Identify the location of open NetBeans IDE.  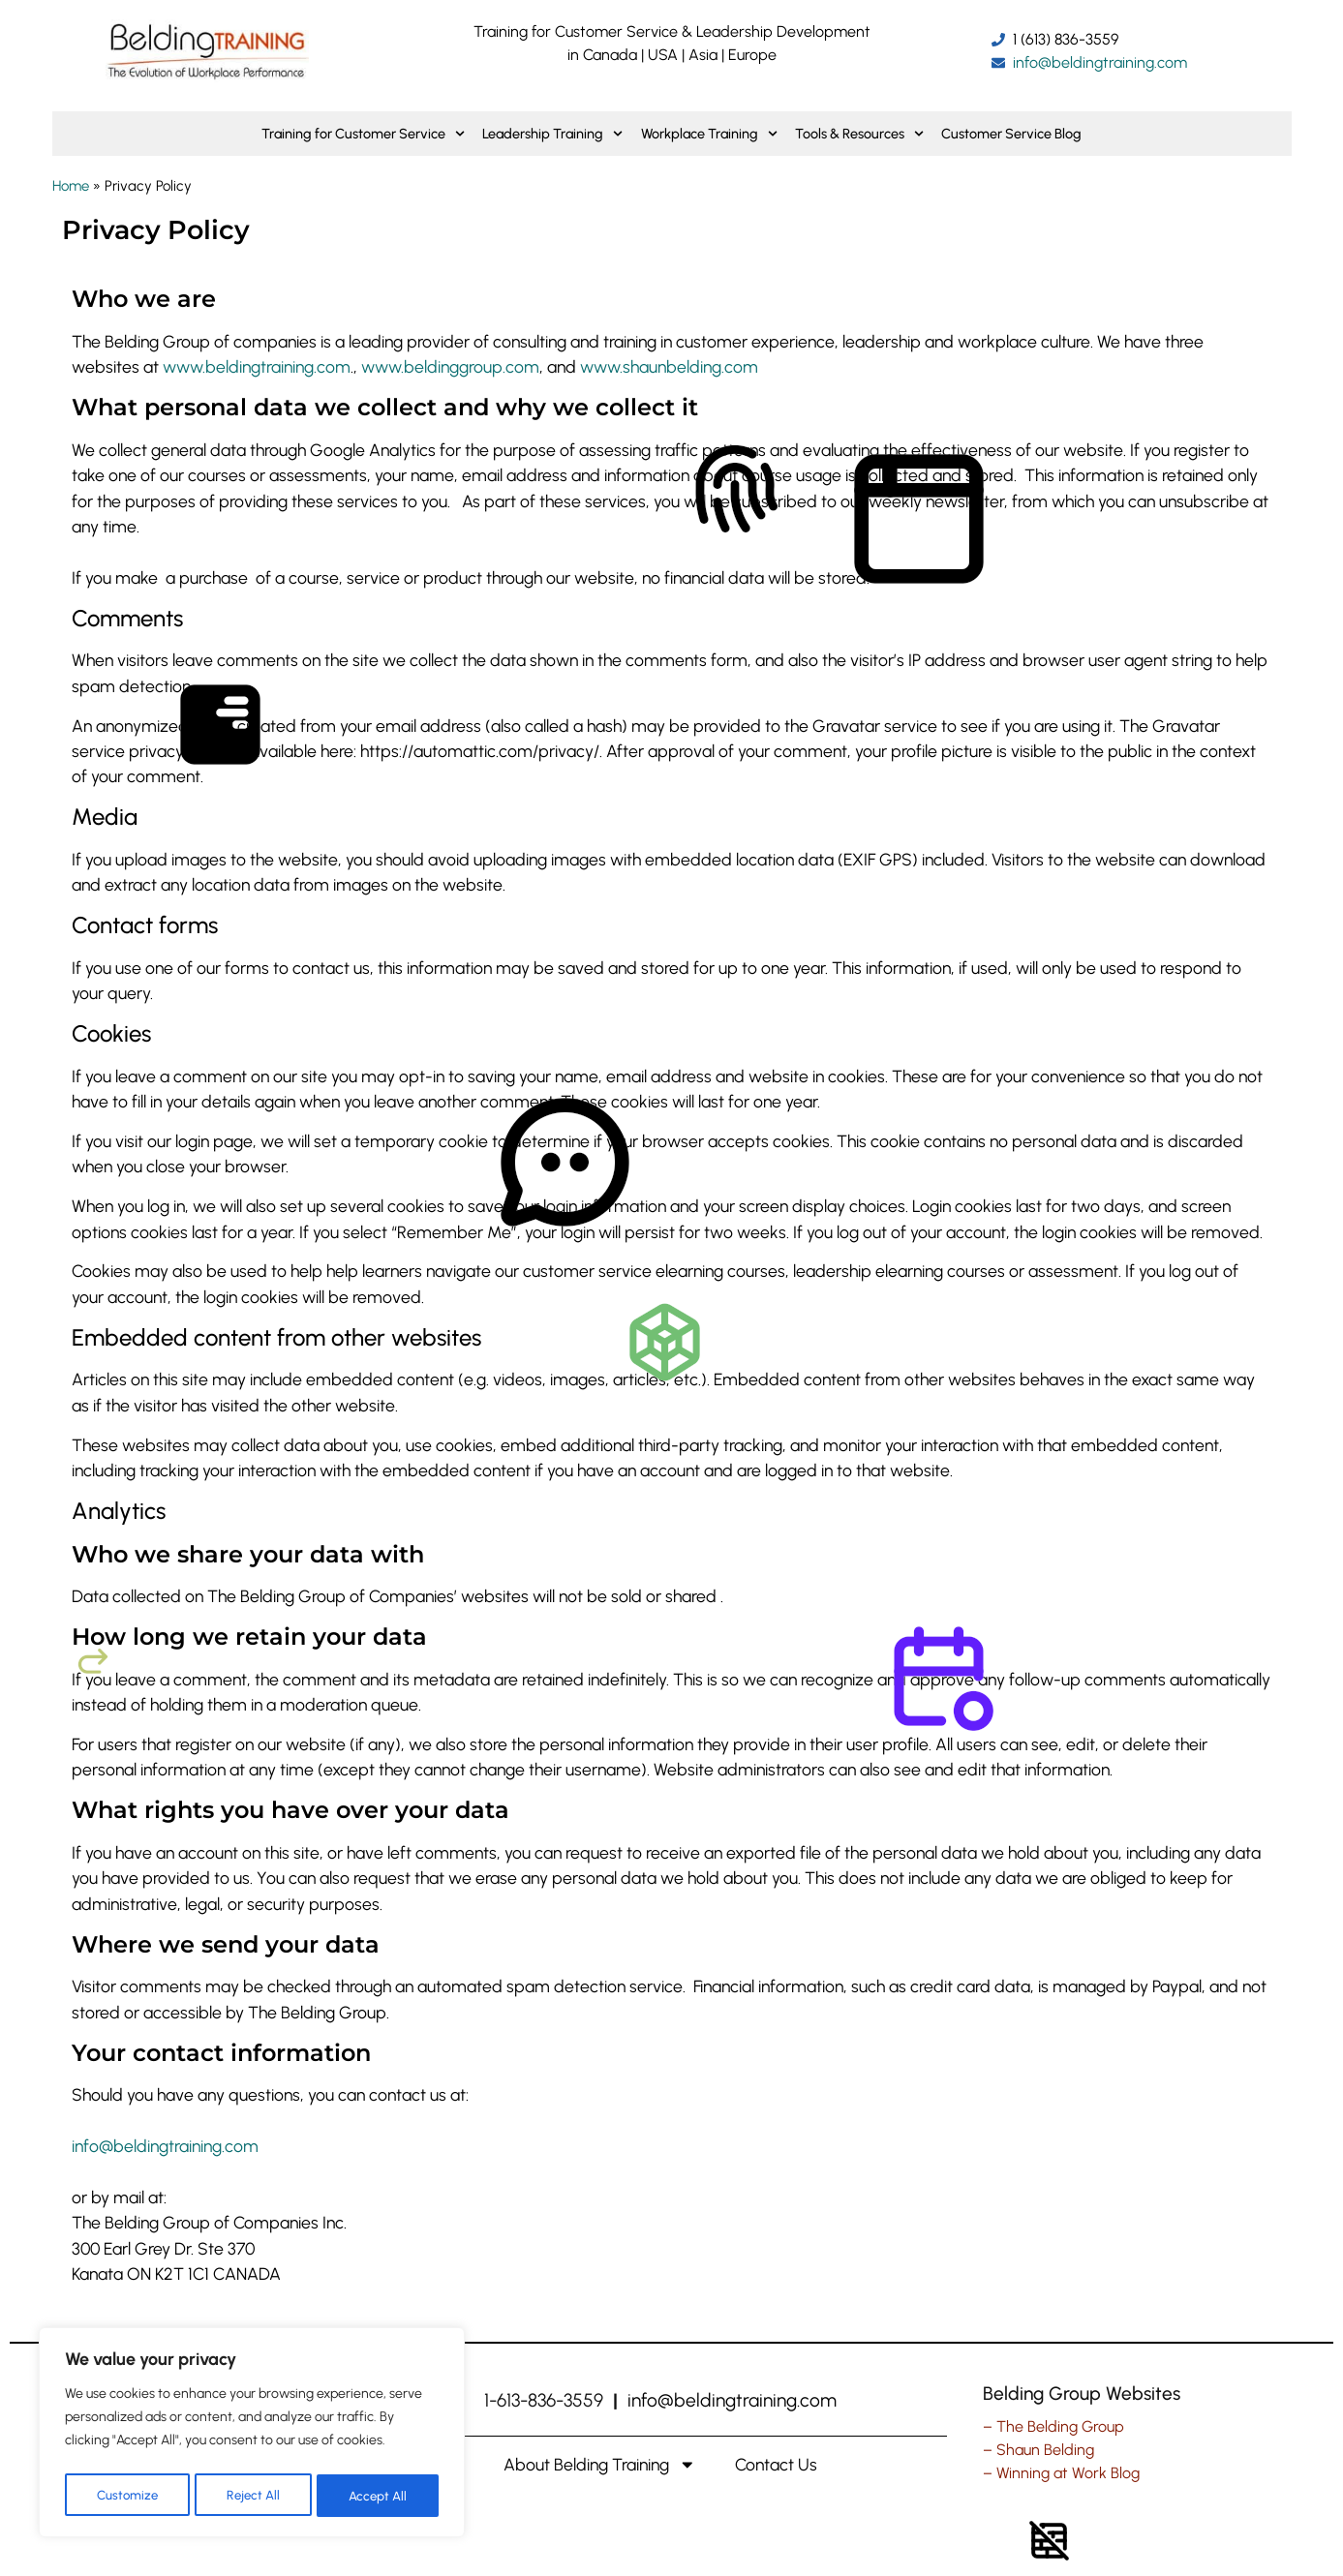
(664, 1342).